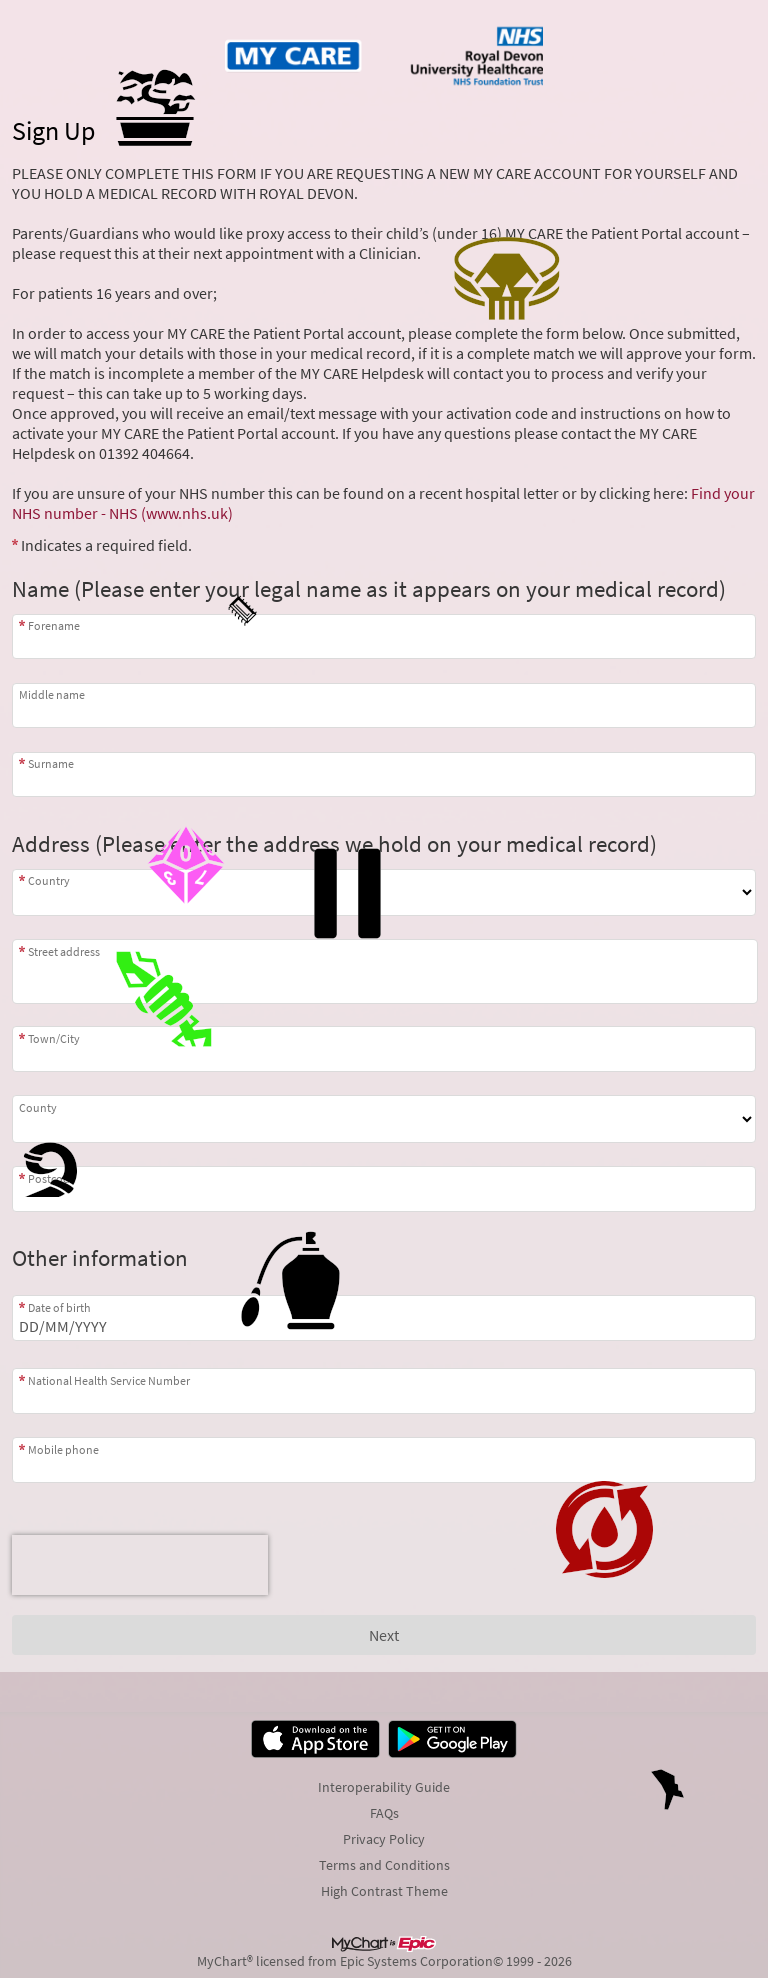 The height and width of the screenshot is (1978, 768). Describe the element at coordinates (290, 1280) in the screenshot. I see `browse fragrance or perfume items` at that location.